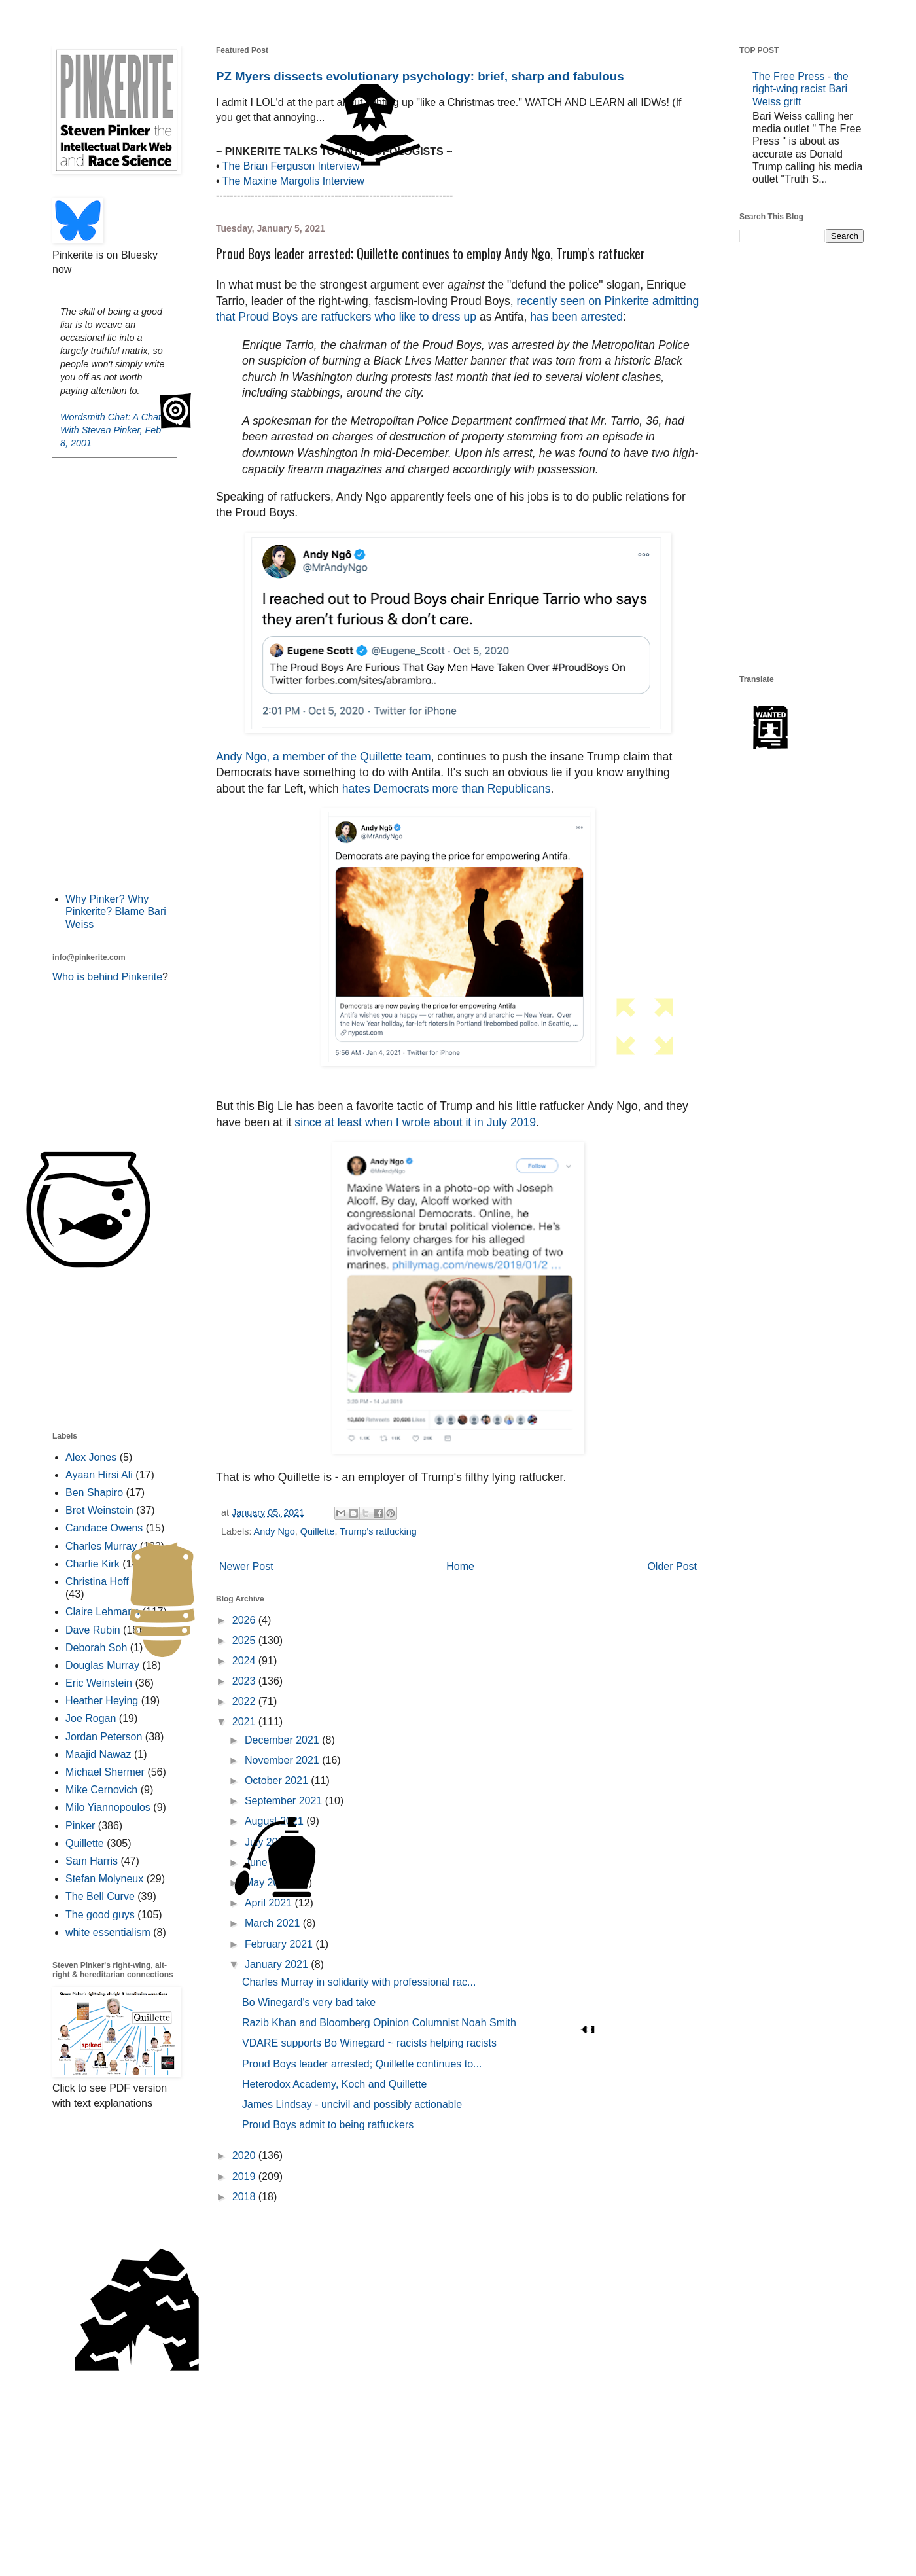 The height and width of the screenshot is (2576, 916). Describe the element at coordinates (275, 1857) in the screenshot. I see `browse fragrance or perfume items` at that location.